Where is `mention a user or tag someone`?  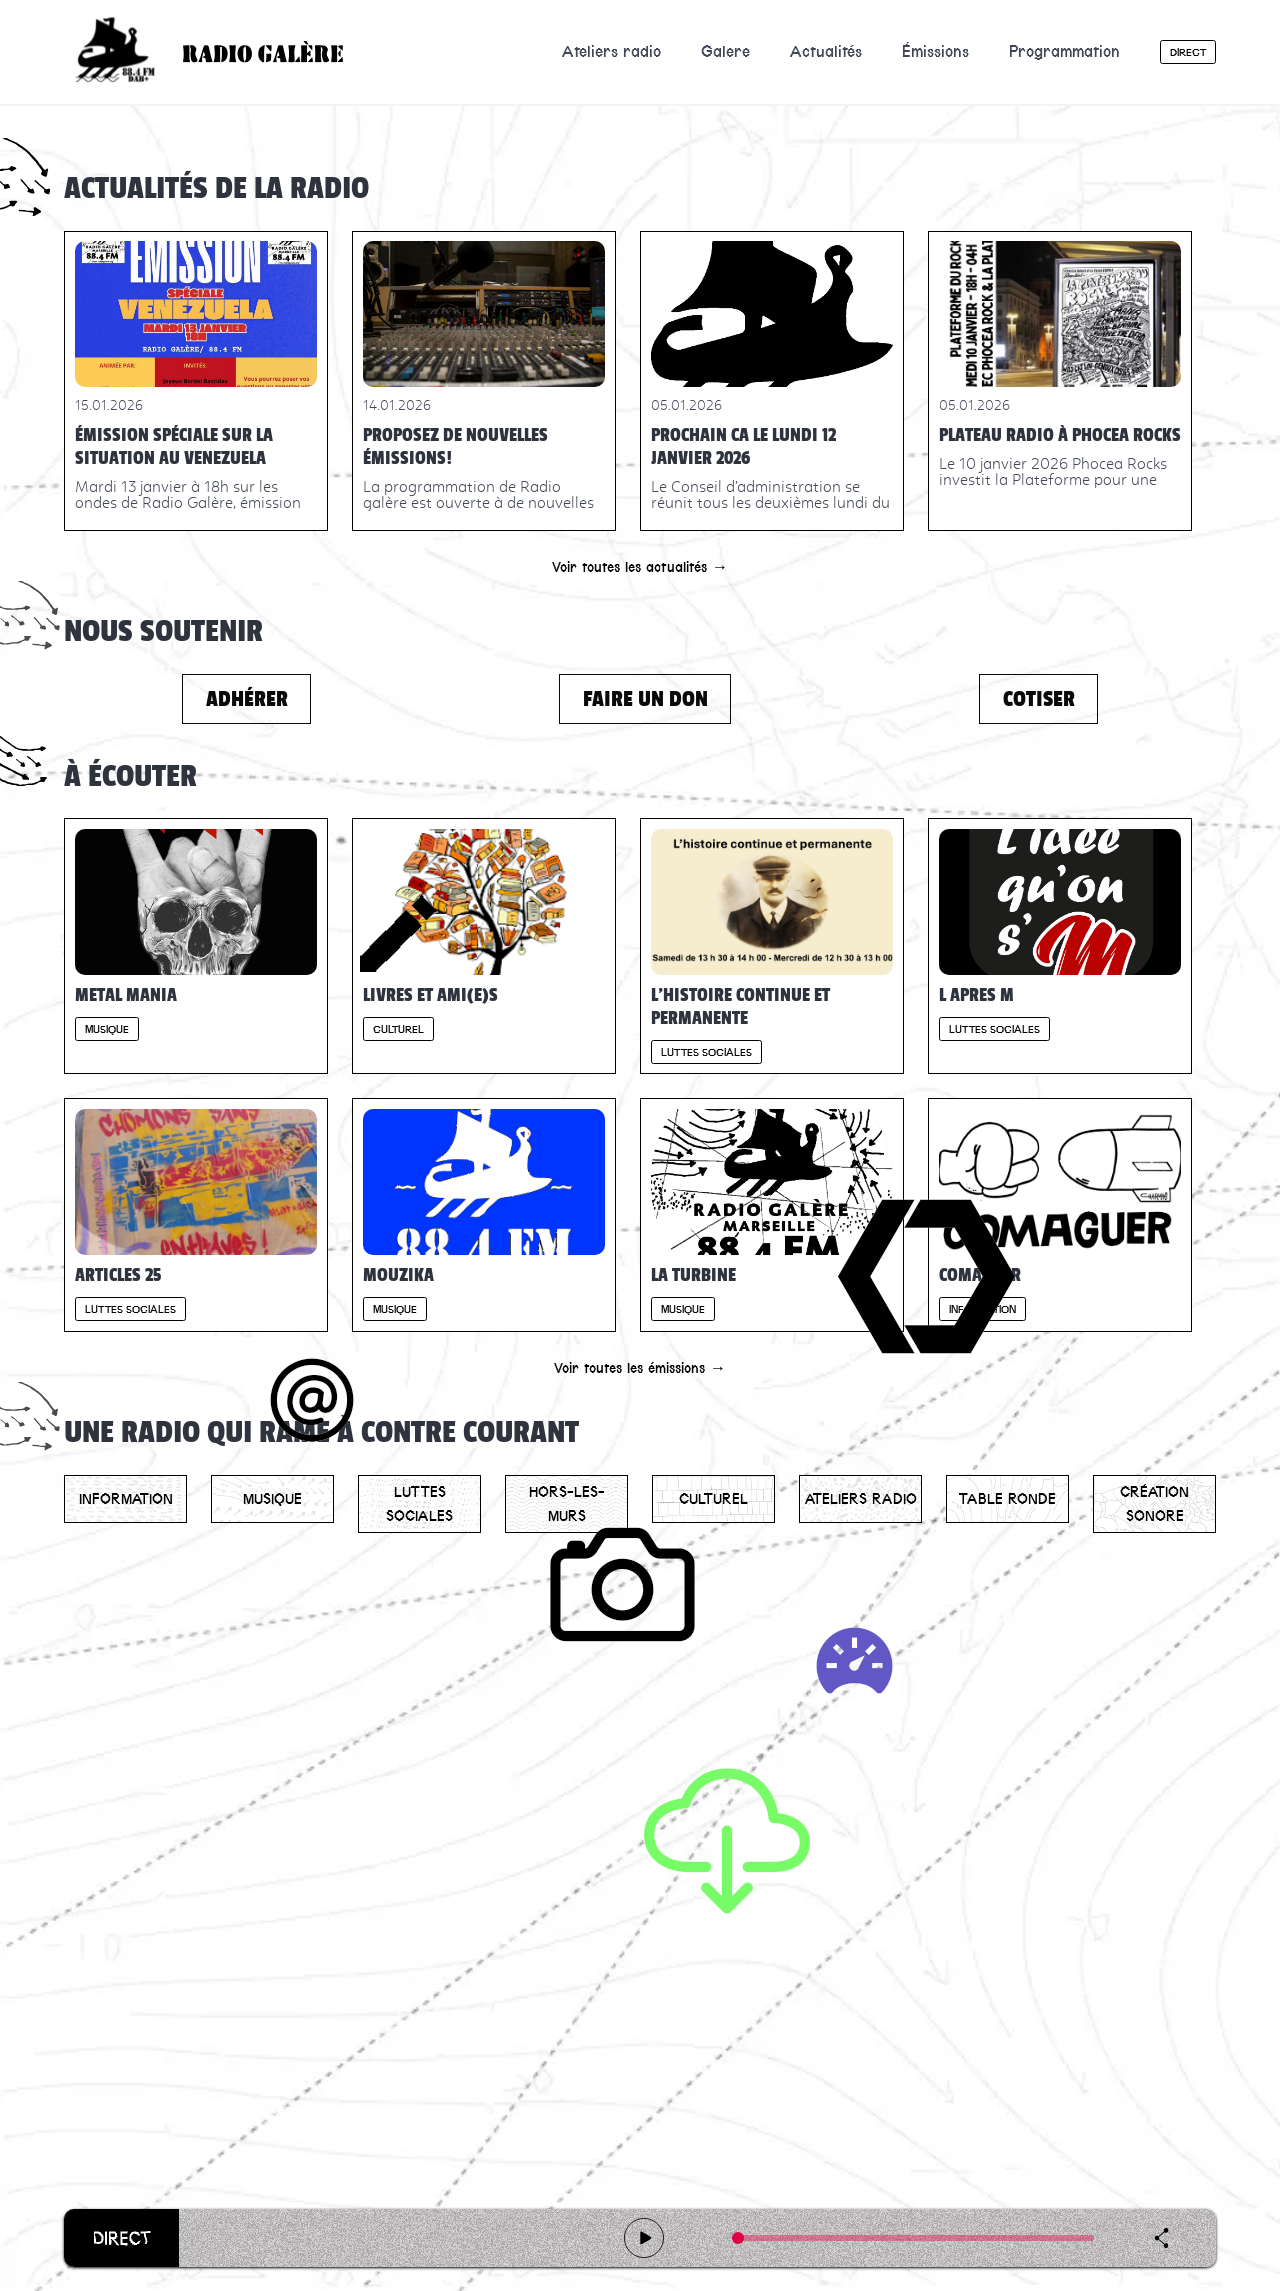
mention a user or tag someone is located at coordinates (312, 1400).